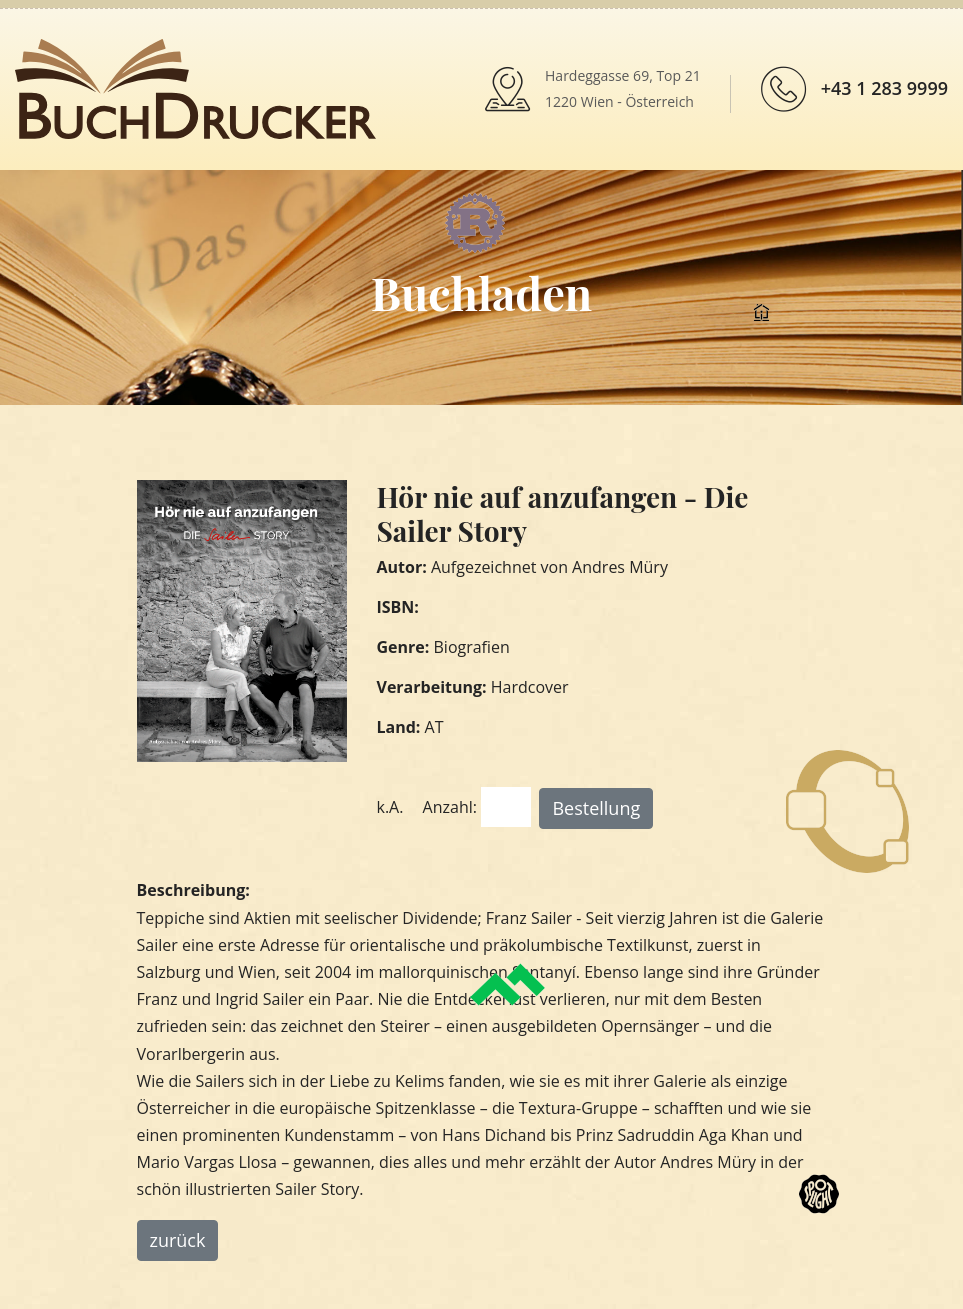  Describe the element at coordinates (847, 811) in the screenshot. I see `open GNU Octave application` at that location.